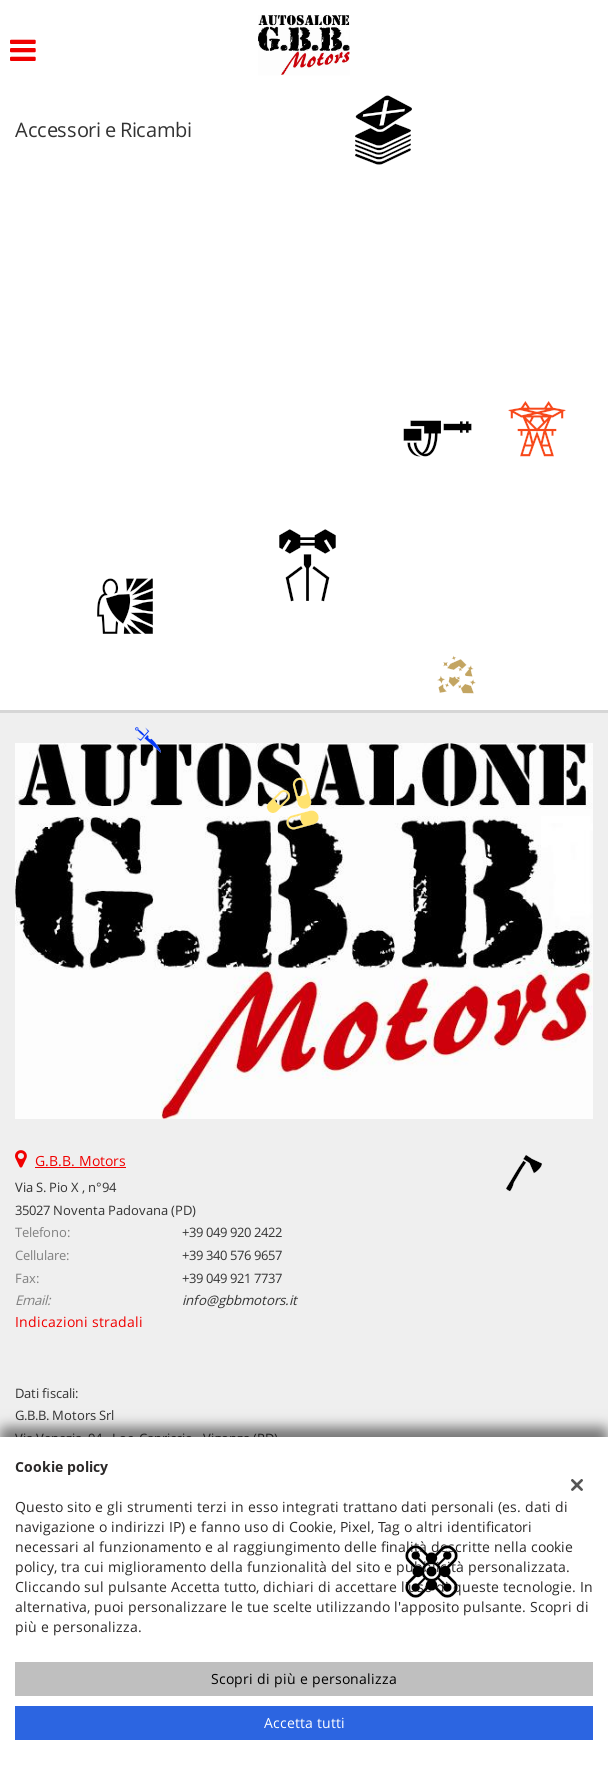  Describe the element at coordinates (307, 565) in the screenshot. I see `deploy nano-bot units` at that location.